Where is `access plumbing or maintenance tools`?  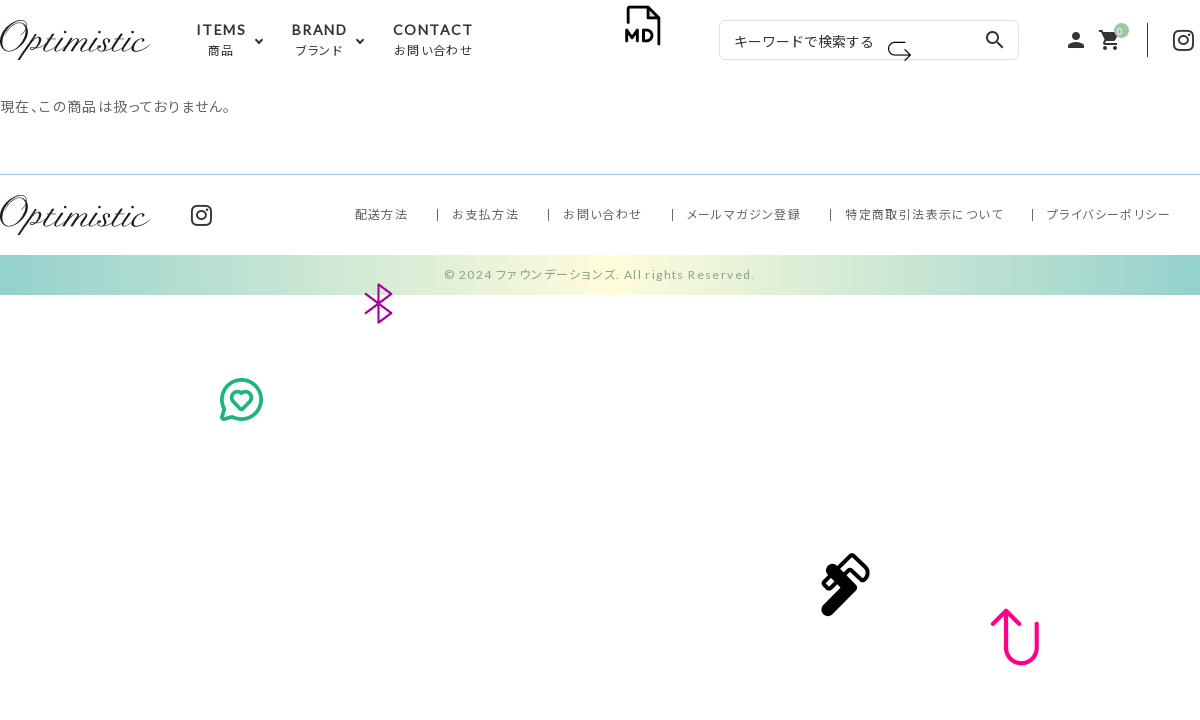 access plumbing or maintenance tools is located at coordinates (842, 584).